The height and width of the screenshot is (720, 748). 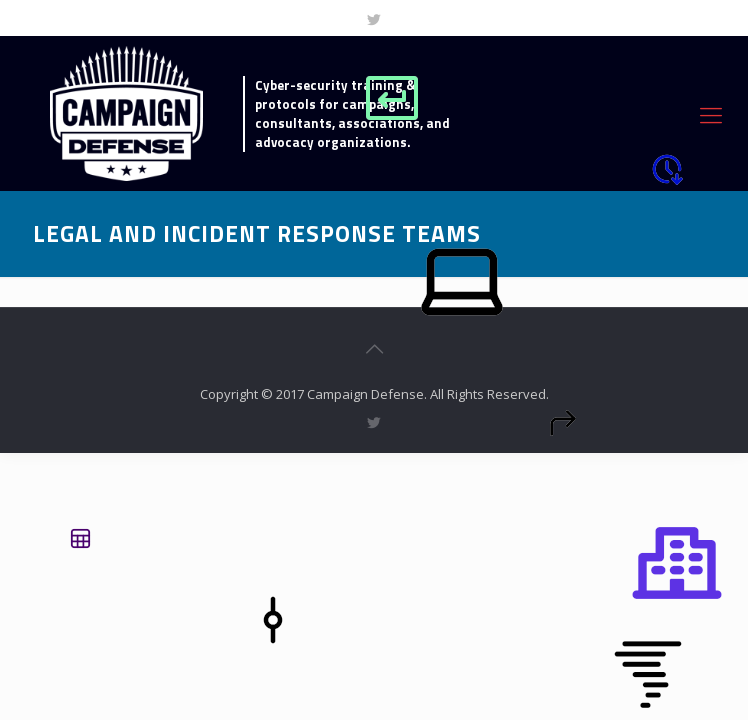 What do you see at coordinates (667, 169) in the screenshot?
I see `download or export time/schedule data` at bounding box center [667, 169].